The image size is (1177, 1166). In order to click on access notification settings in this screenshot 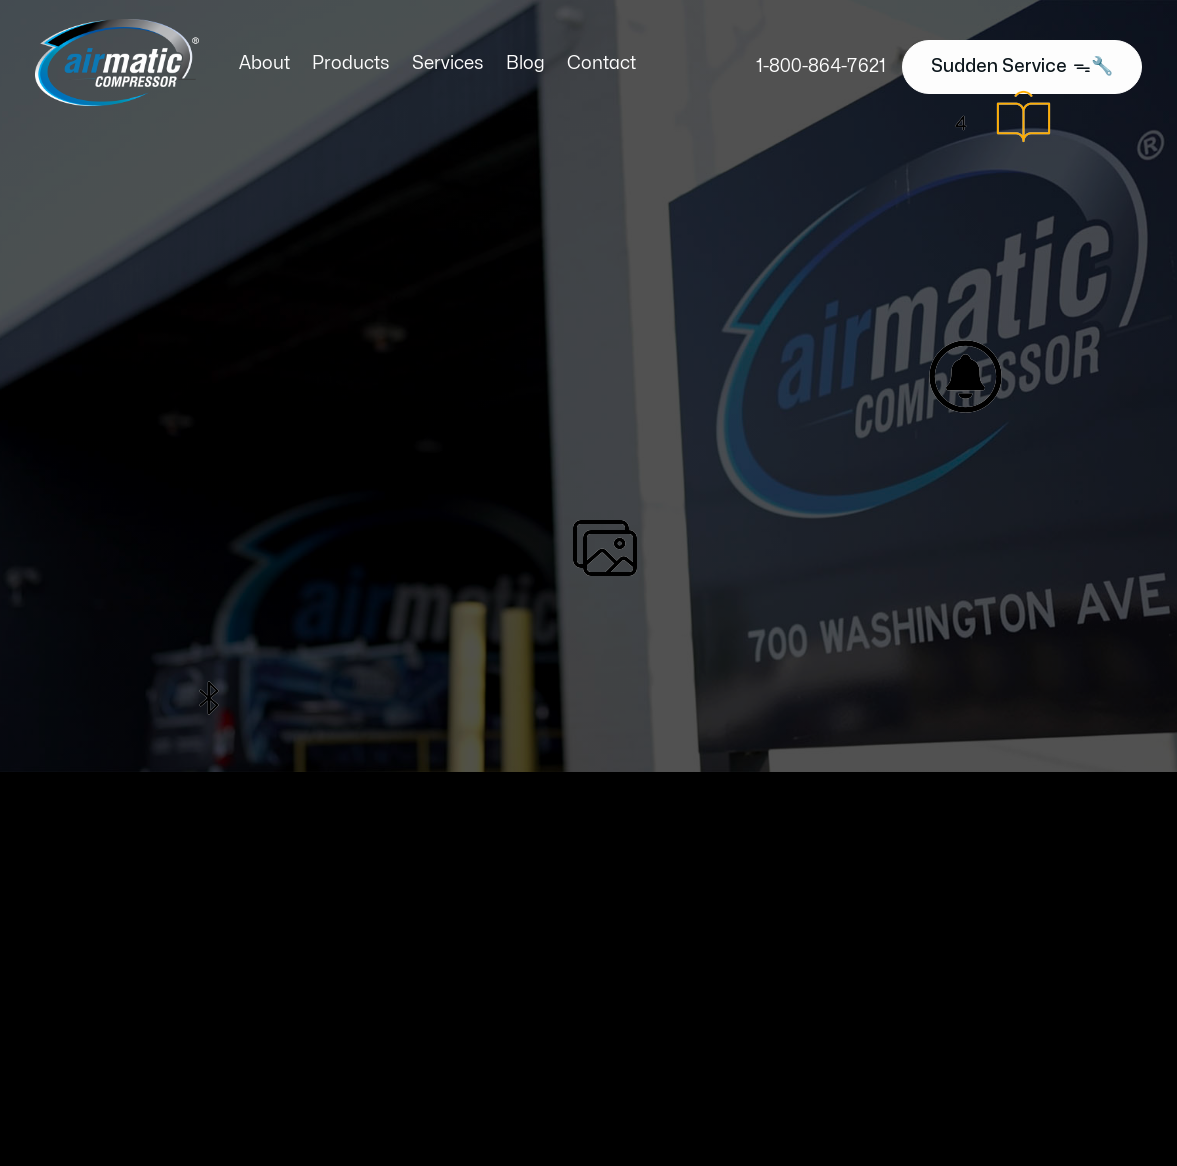, I will do `click(965, 376)`.